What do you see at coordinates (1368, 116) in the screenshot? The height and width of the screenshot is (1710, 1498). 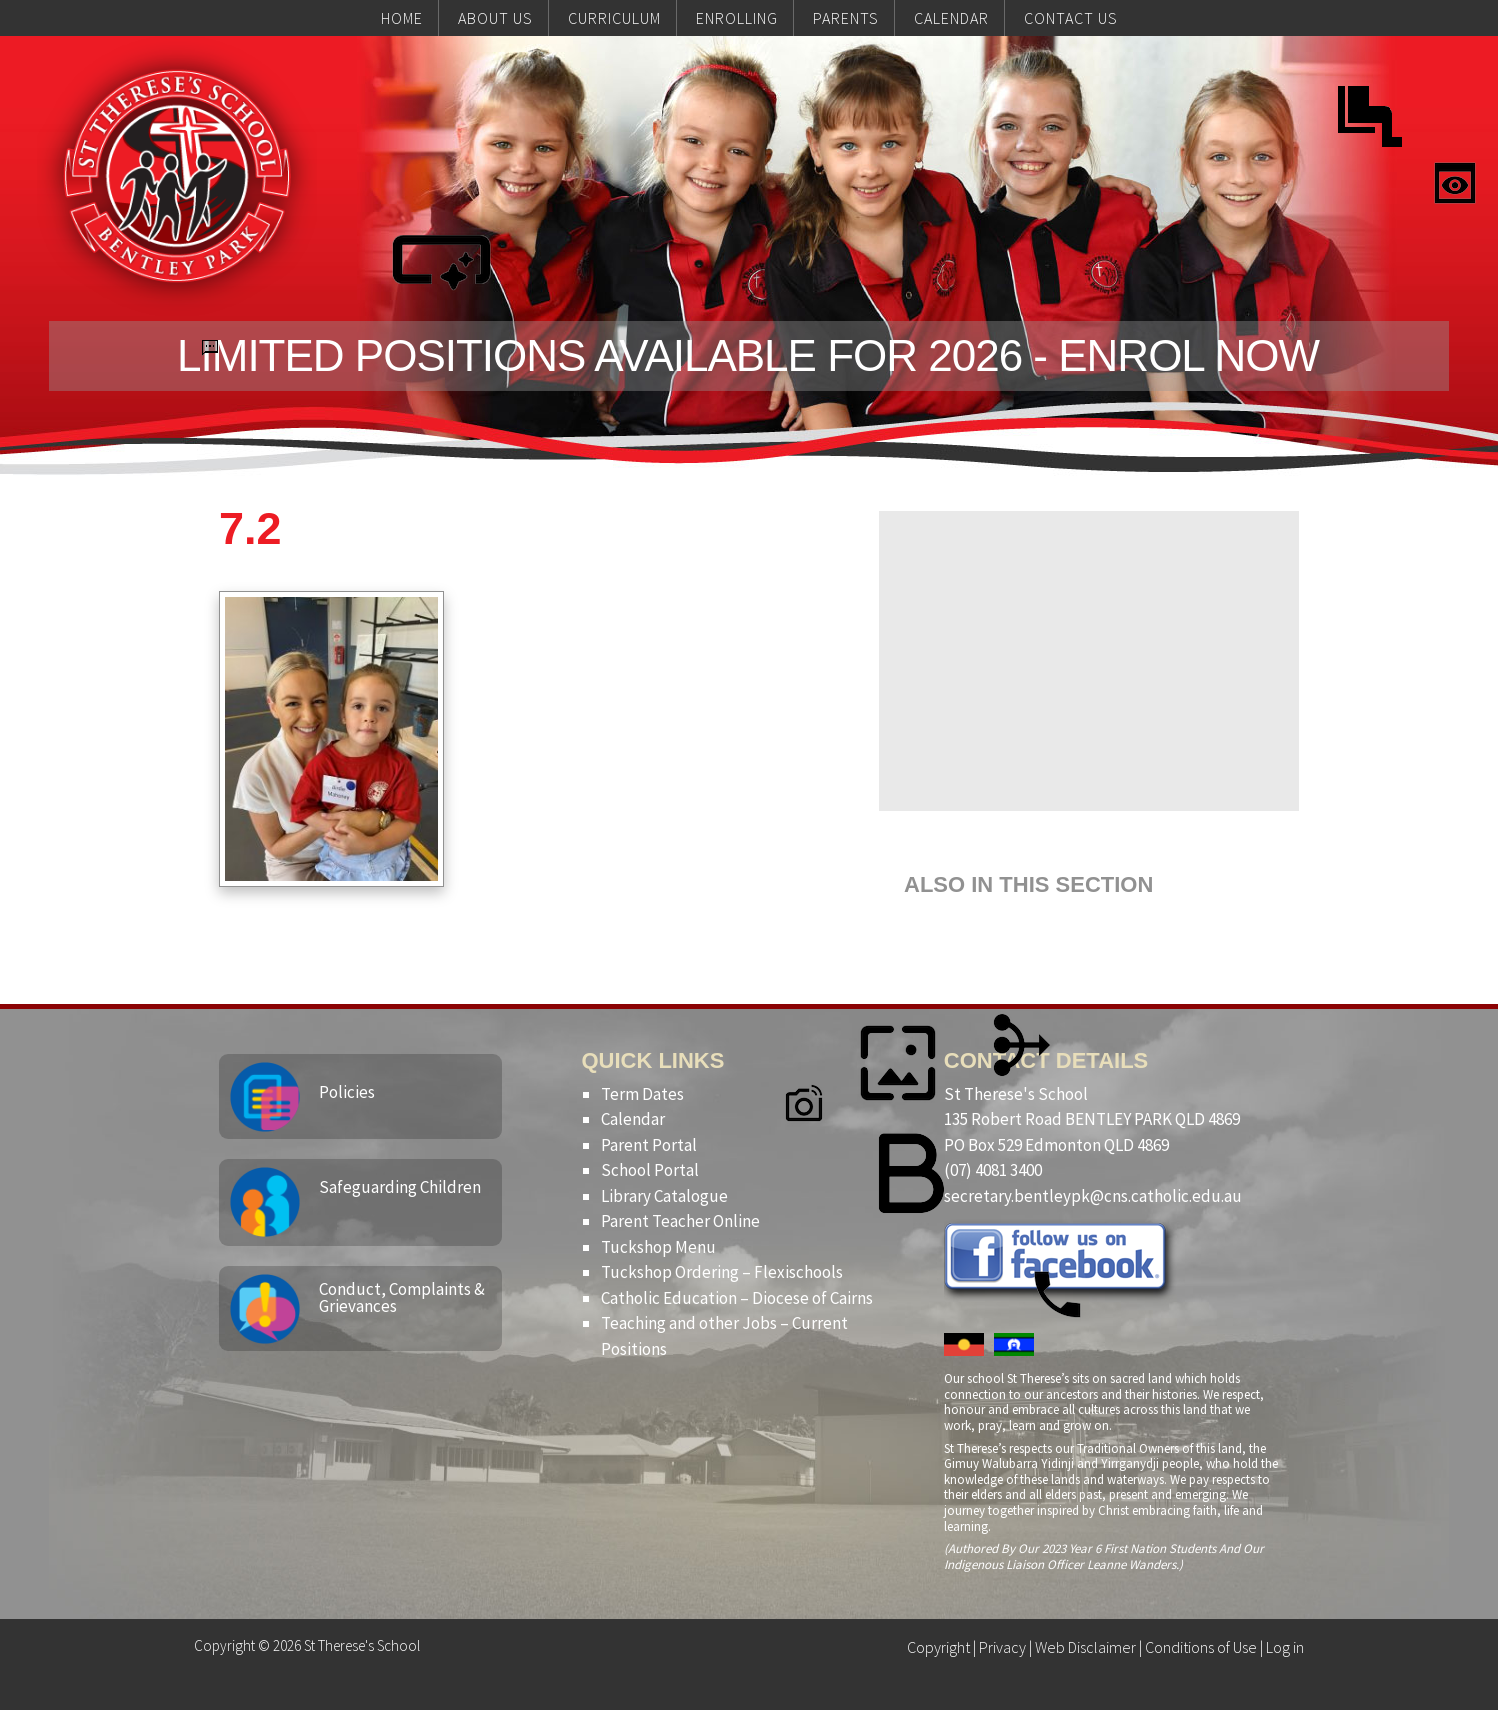 I see `standard legroom seat selection` at bounding box center [1368, 116].